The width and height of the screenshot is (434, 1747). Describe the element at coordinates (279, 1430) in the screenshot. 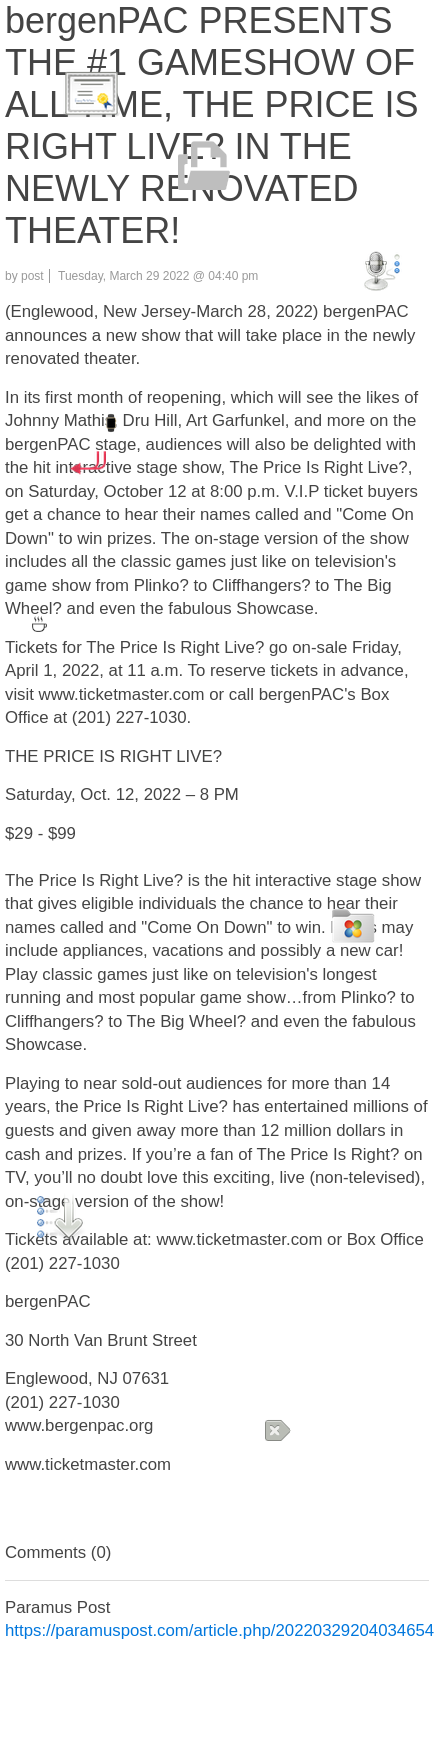

I see `clear text or input field` at that location.